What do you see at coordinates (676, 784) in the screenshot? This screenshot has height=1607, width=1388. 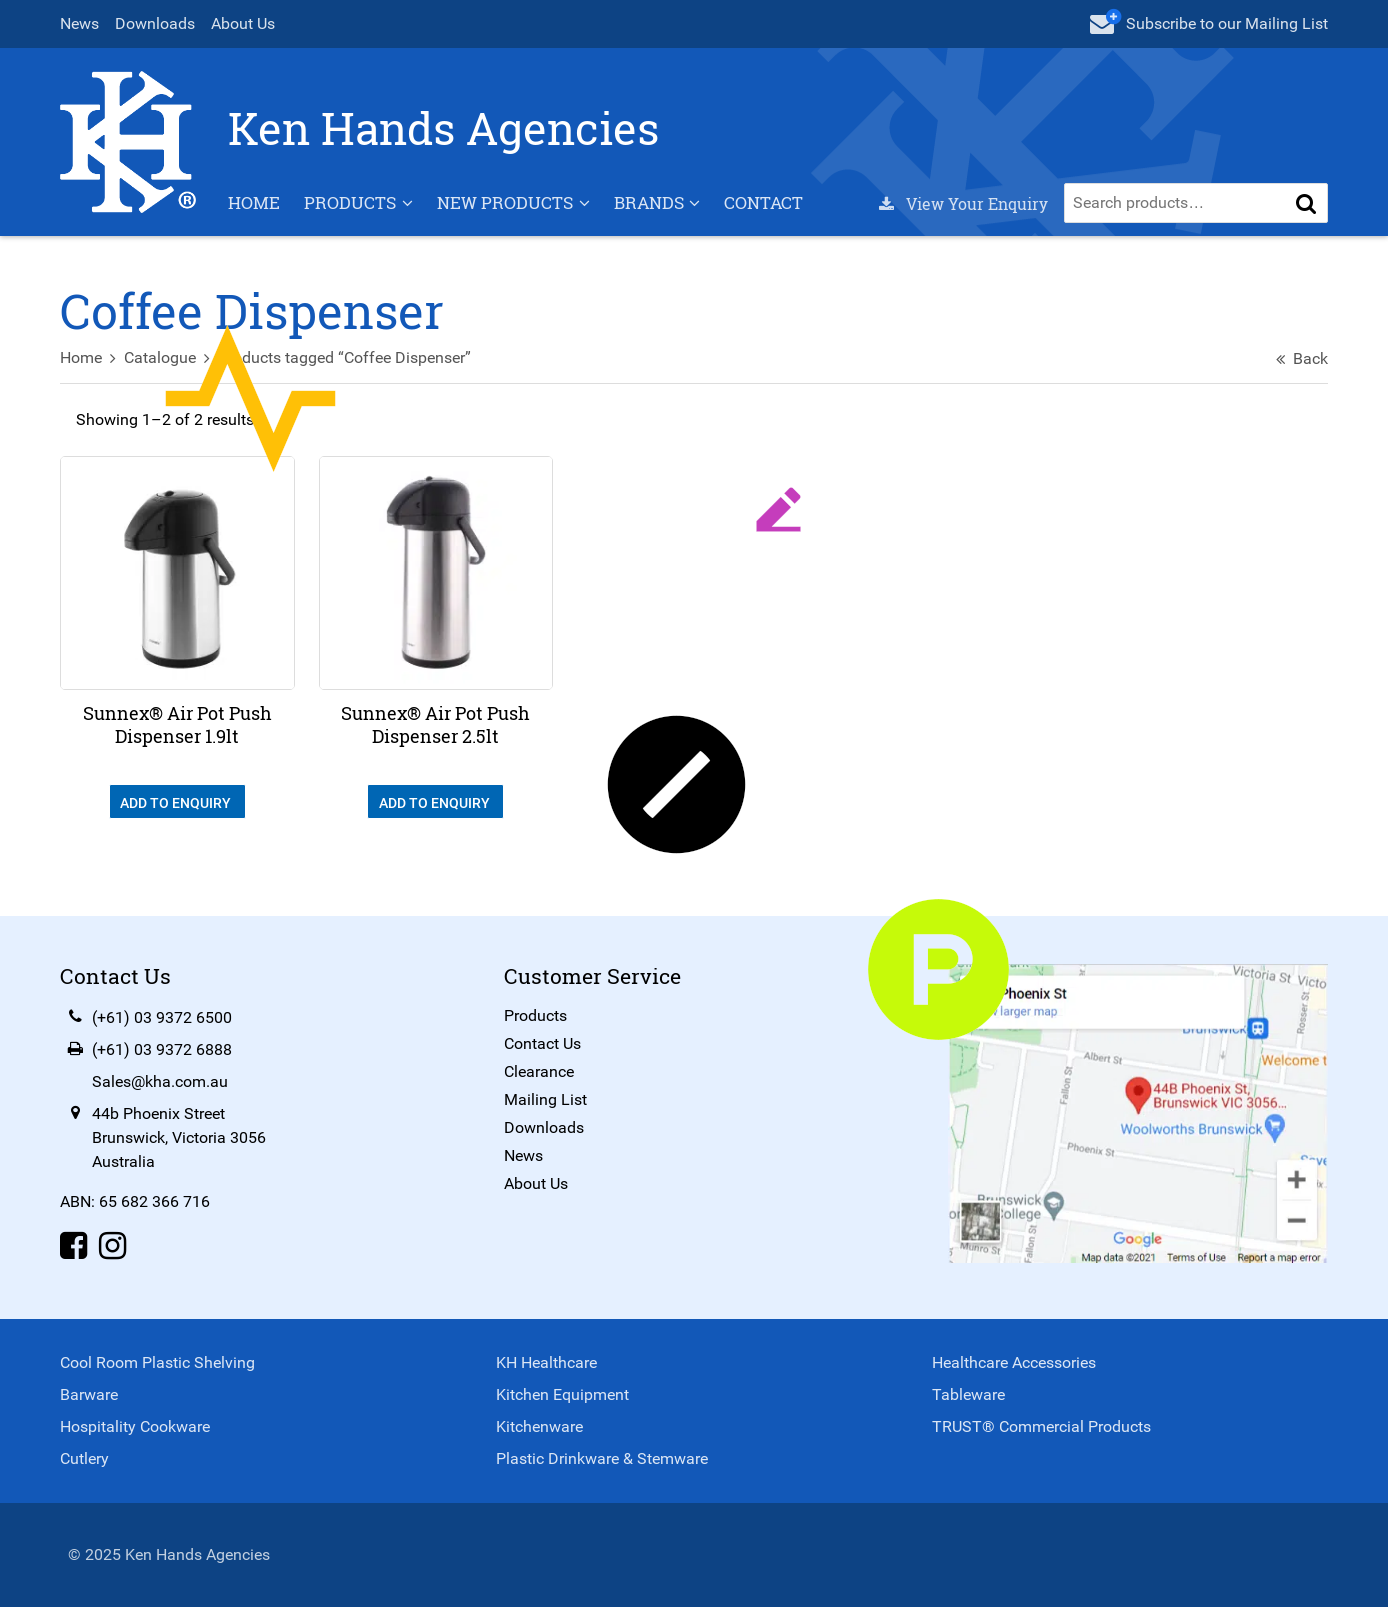 I see `indicates a blocked or prohibited action` at bounding box center [676, 784].